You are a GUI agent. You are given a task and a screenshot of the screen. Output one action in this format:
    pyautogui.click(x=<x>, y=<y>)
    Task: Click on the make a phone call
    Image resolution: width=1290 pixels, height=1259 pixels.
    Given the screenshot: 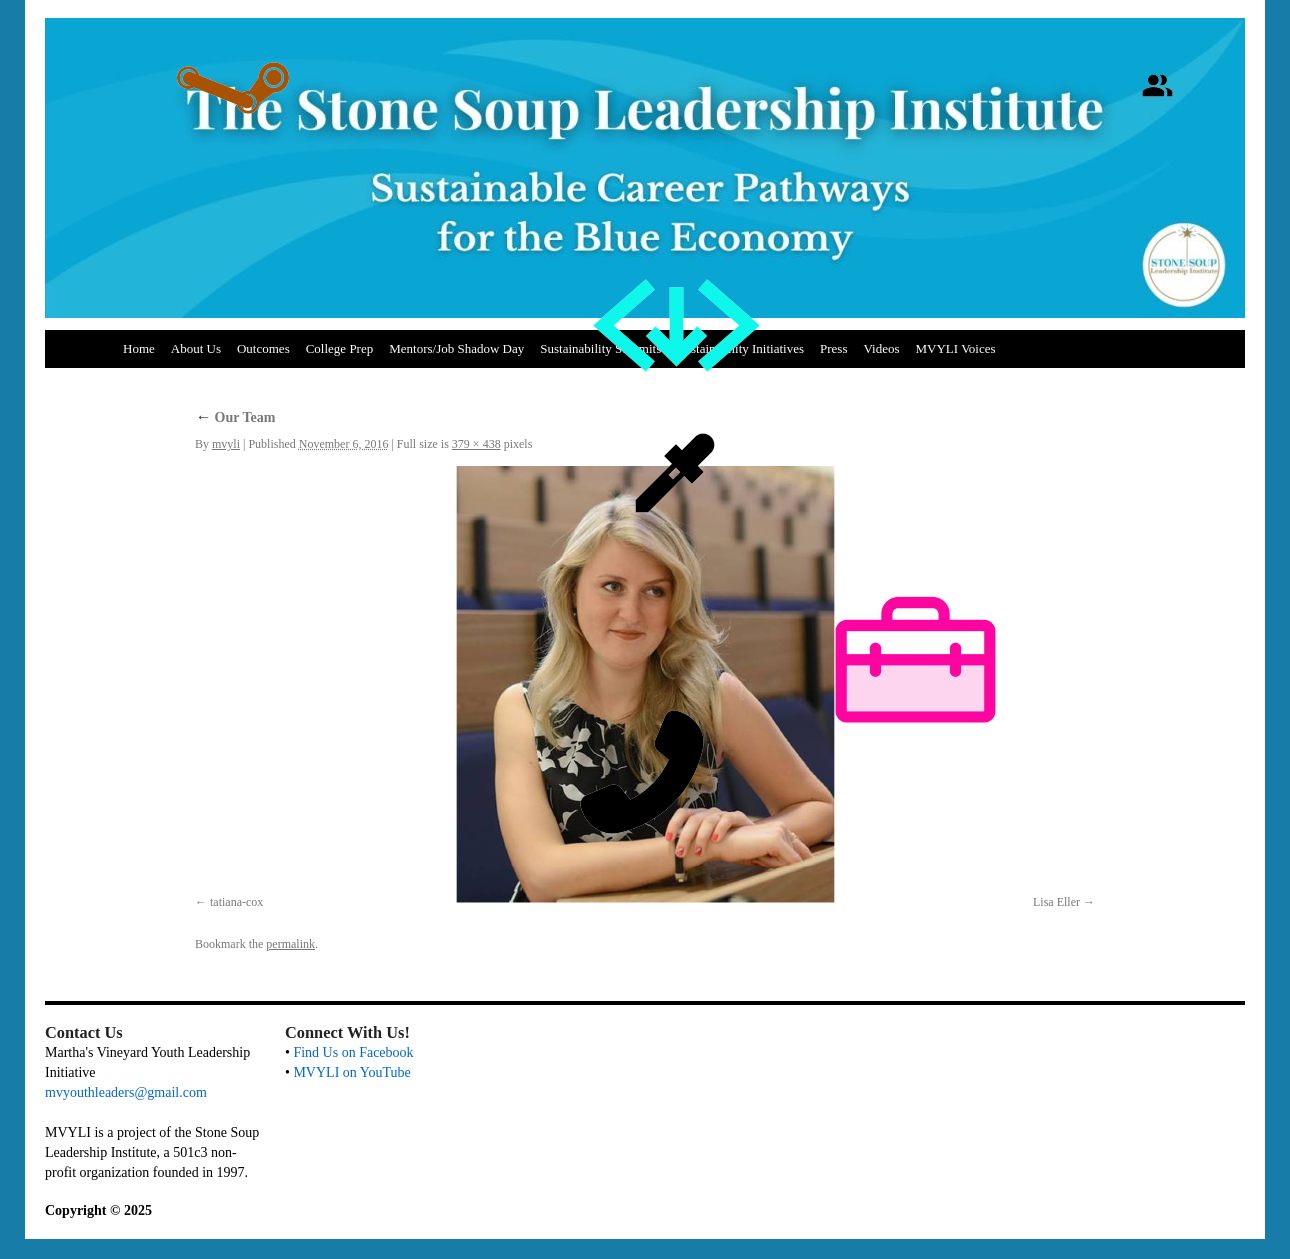 What is the action you would take?
    pyautogui.click(x=642, y=772)
    